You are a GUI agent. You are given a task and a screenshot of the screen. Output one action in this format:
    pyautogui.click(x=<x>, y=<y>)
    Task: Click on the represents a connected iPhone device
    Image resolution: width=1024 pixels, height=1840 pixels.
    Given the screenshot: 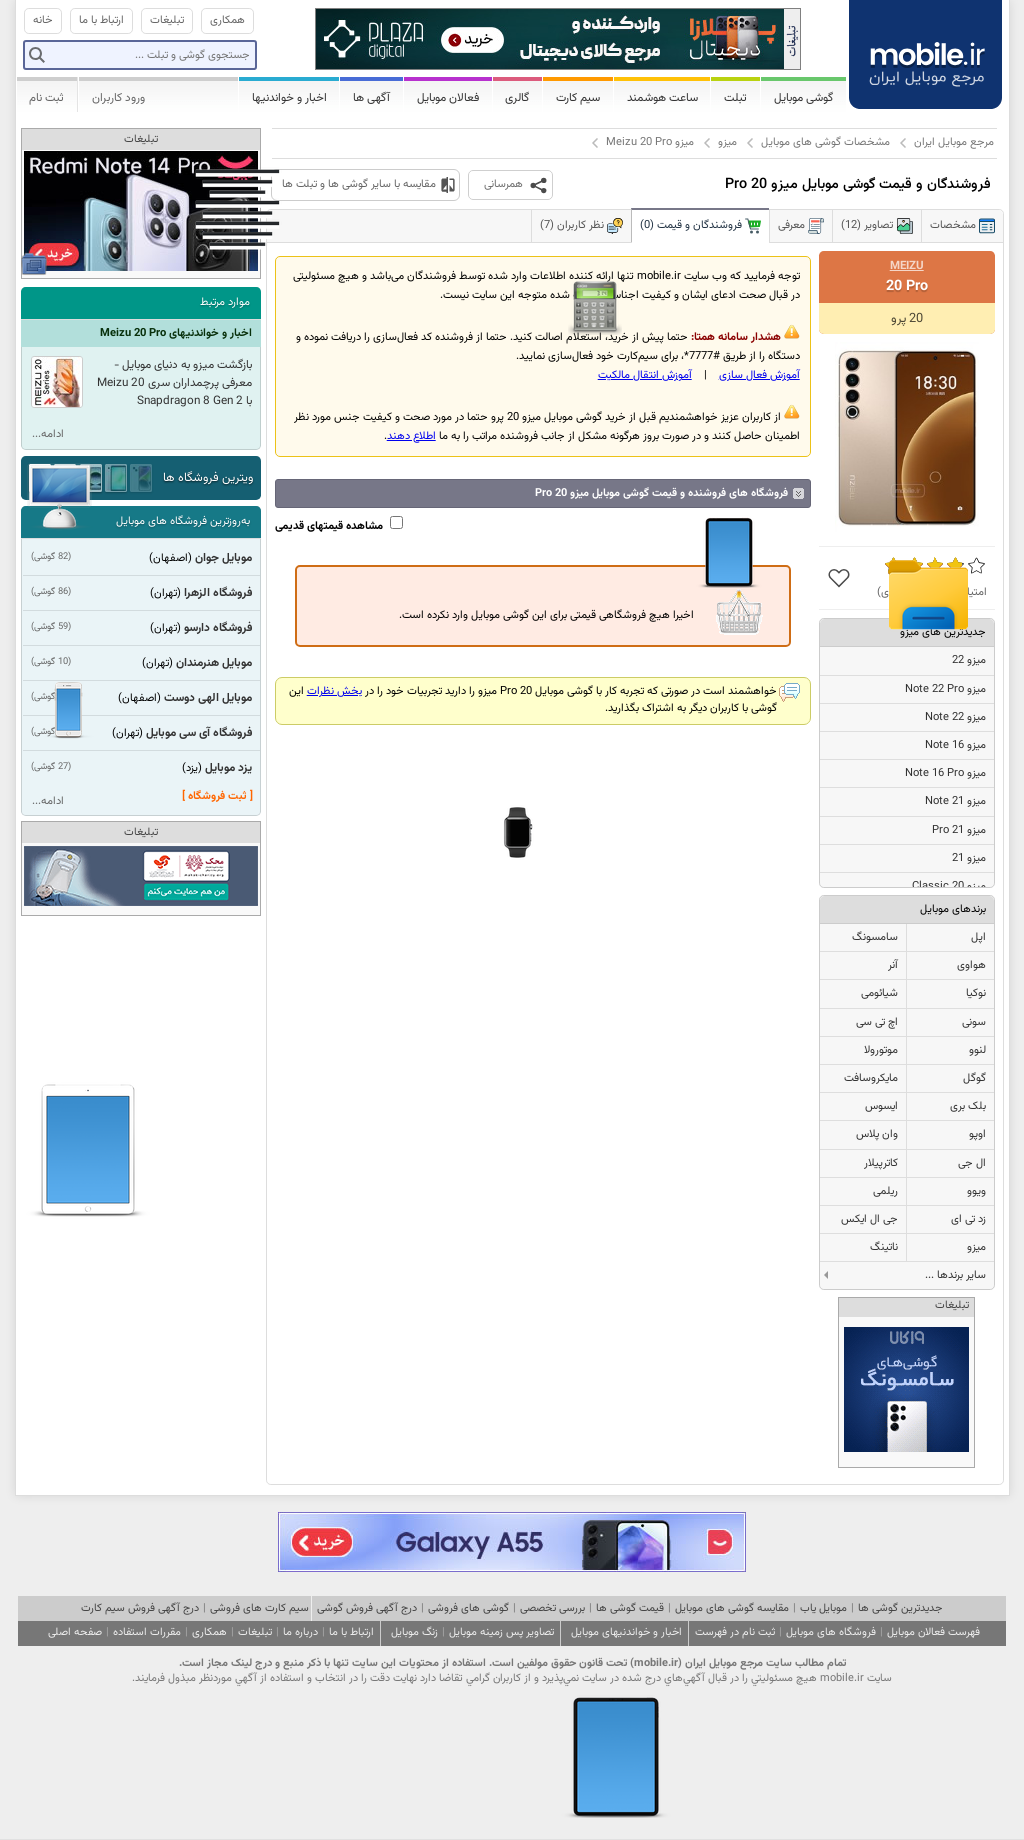 What is the action you would take?
    pyautogui.click(x=68, y=710)
    